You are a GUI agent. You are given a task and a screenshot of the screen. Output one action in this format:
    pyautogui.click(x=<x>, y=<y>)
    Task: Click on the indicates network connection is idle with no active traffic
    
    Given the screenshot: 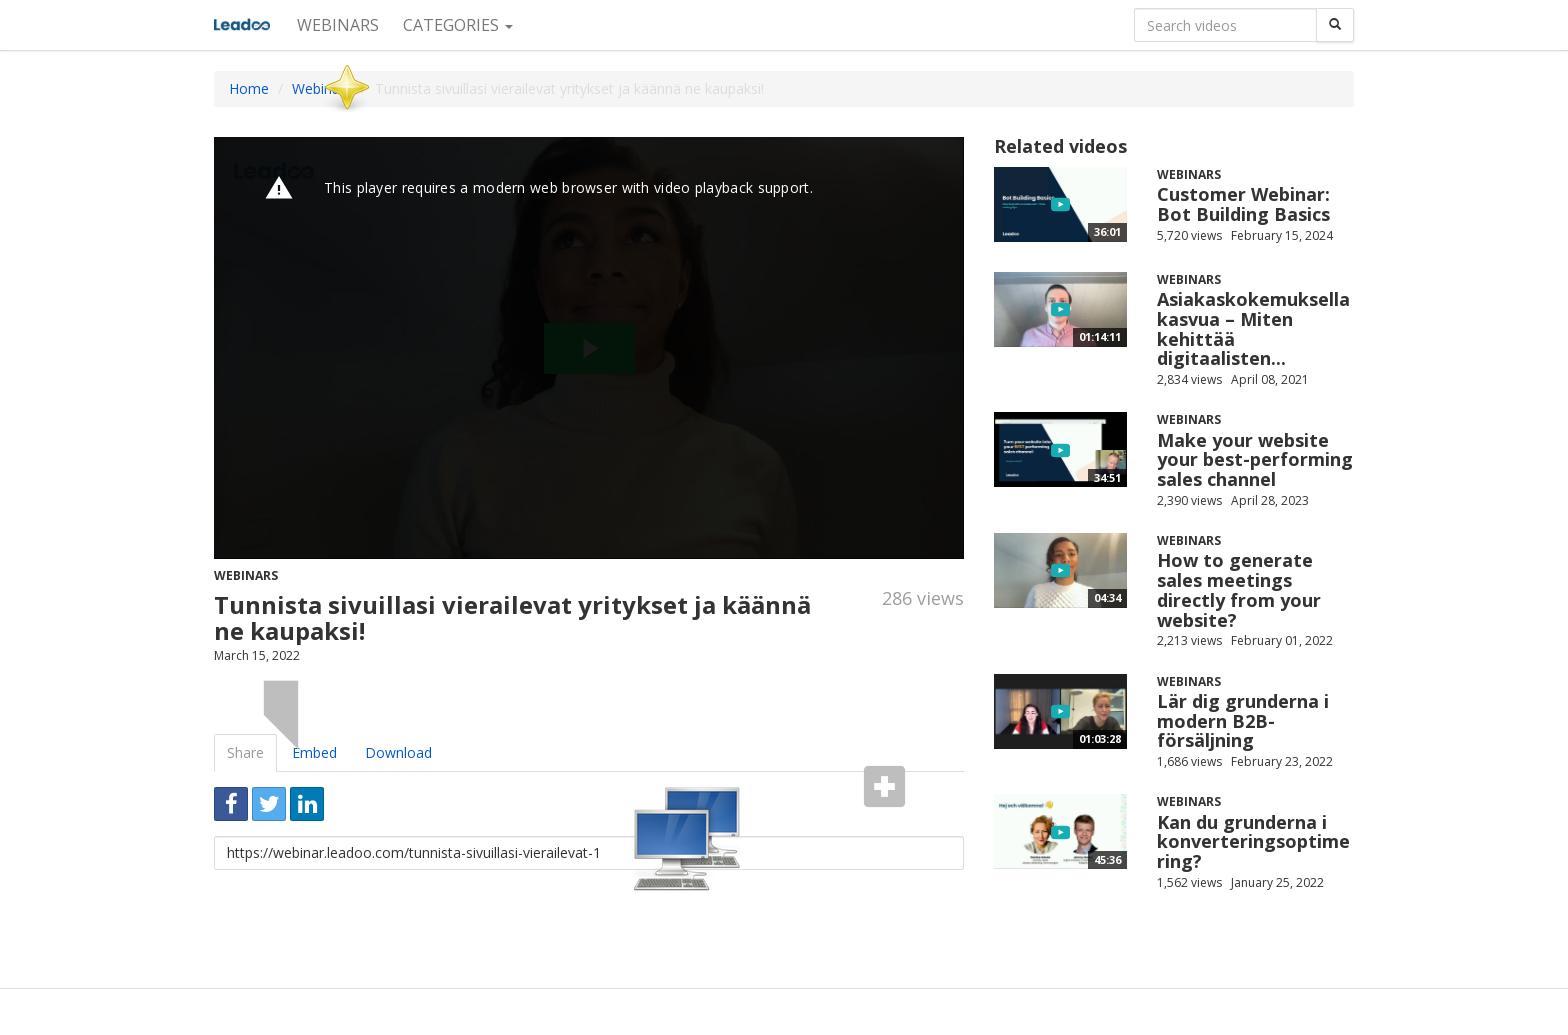 What is the action you would take?
    pyautogui.click(x=686, y=839)
    